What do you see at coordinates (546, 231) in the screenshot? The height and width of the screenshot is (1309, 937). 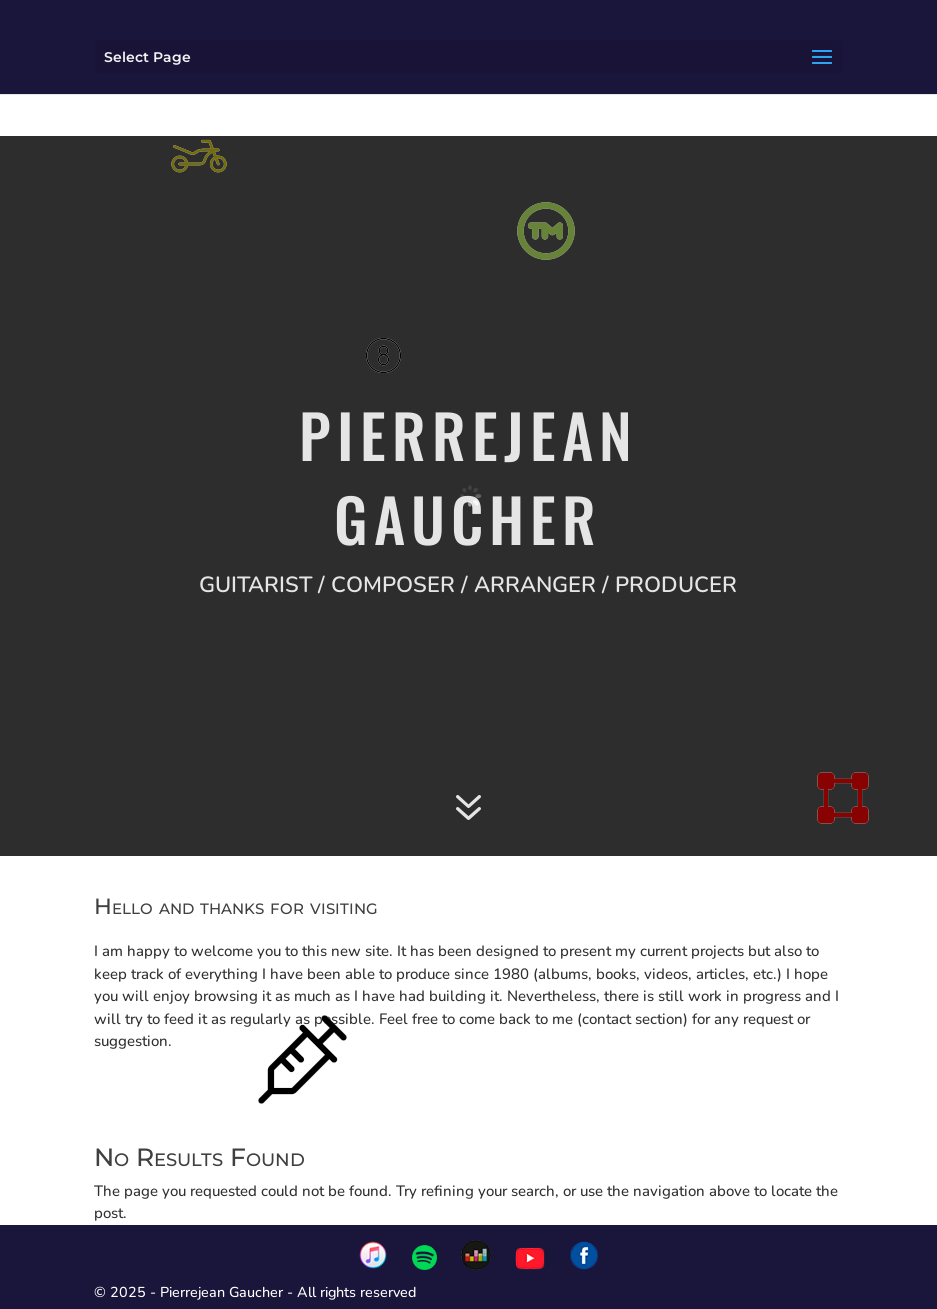 I see `indicates trademarked content or branding` at bounding box center [546, 231].